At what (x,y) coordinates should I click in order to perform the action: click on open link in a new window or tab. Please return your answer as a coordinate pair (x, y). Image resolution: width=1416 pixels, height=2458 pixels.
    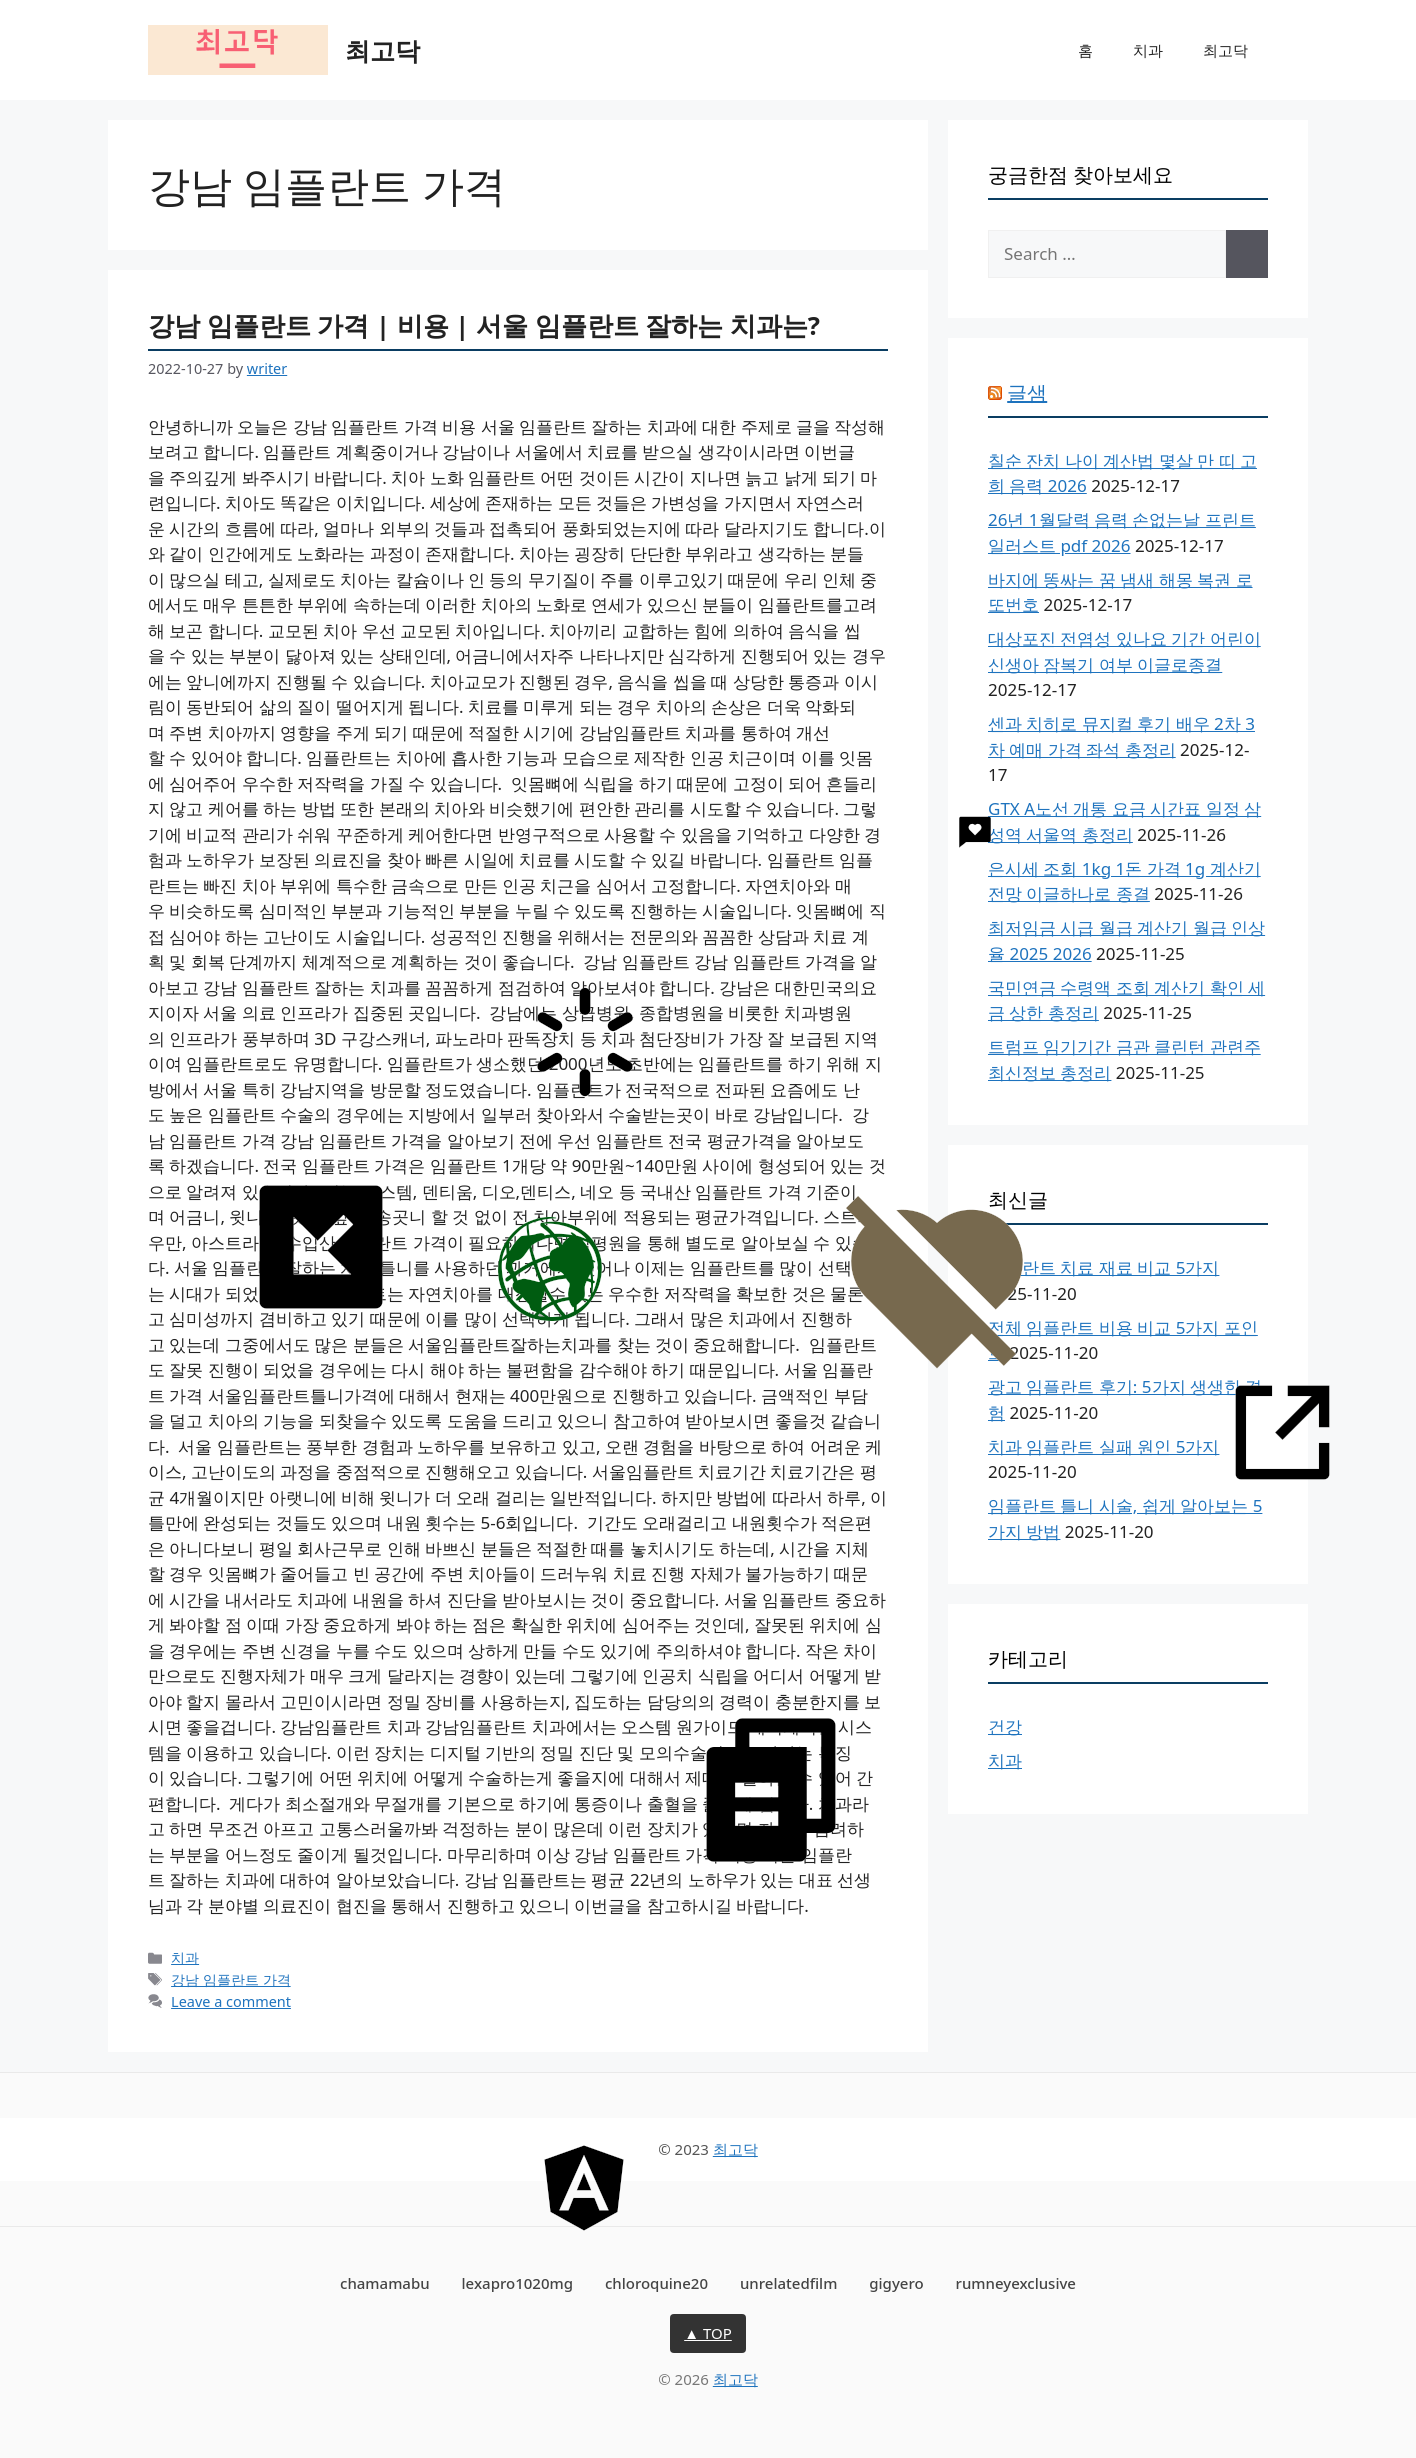
    Looking at the image, I should click on (1282, 1432).